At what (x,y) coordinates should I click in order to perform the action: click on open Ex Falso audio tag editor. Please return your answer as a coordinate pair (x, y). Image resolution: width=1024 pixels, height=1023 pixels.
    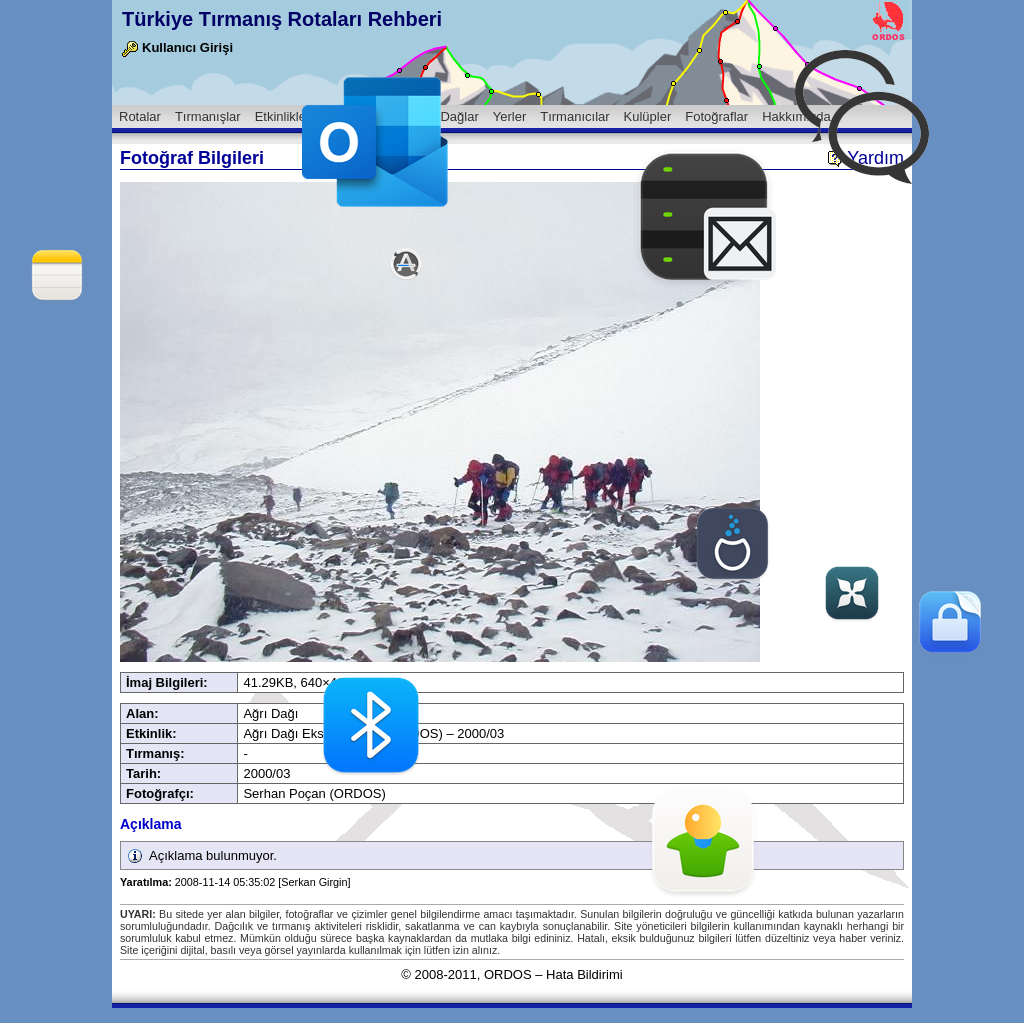
    Looking at the image, I should click on (852, 593).